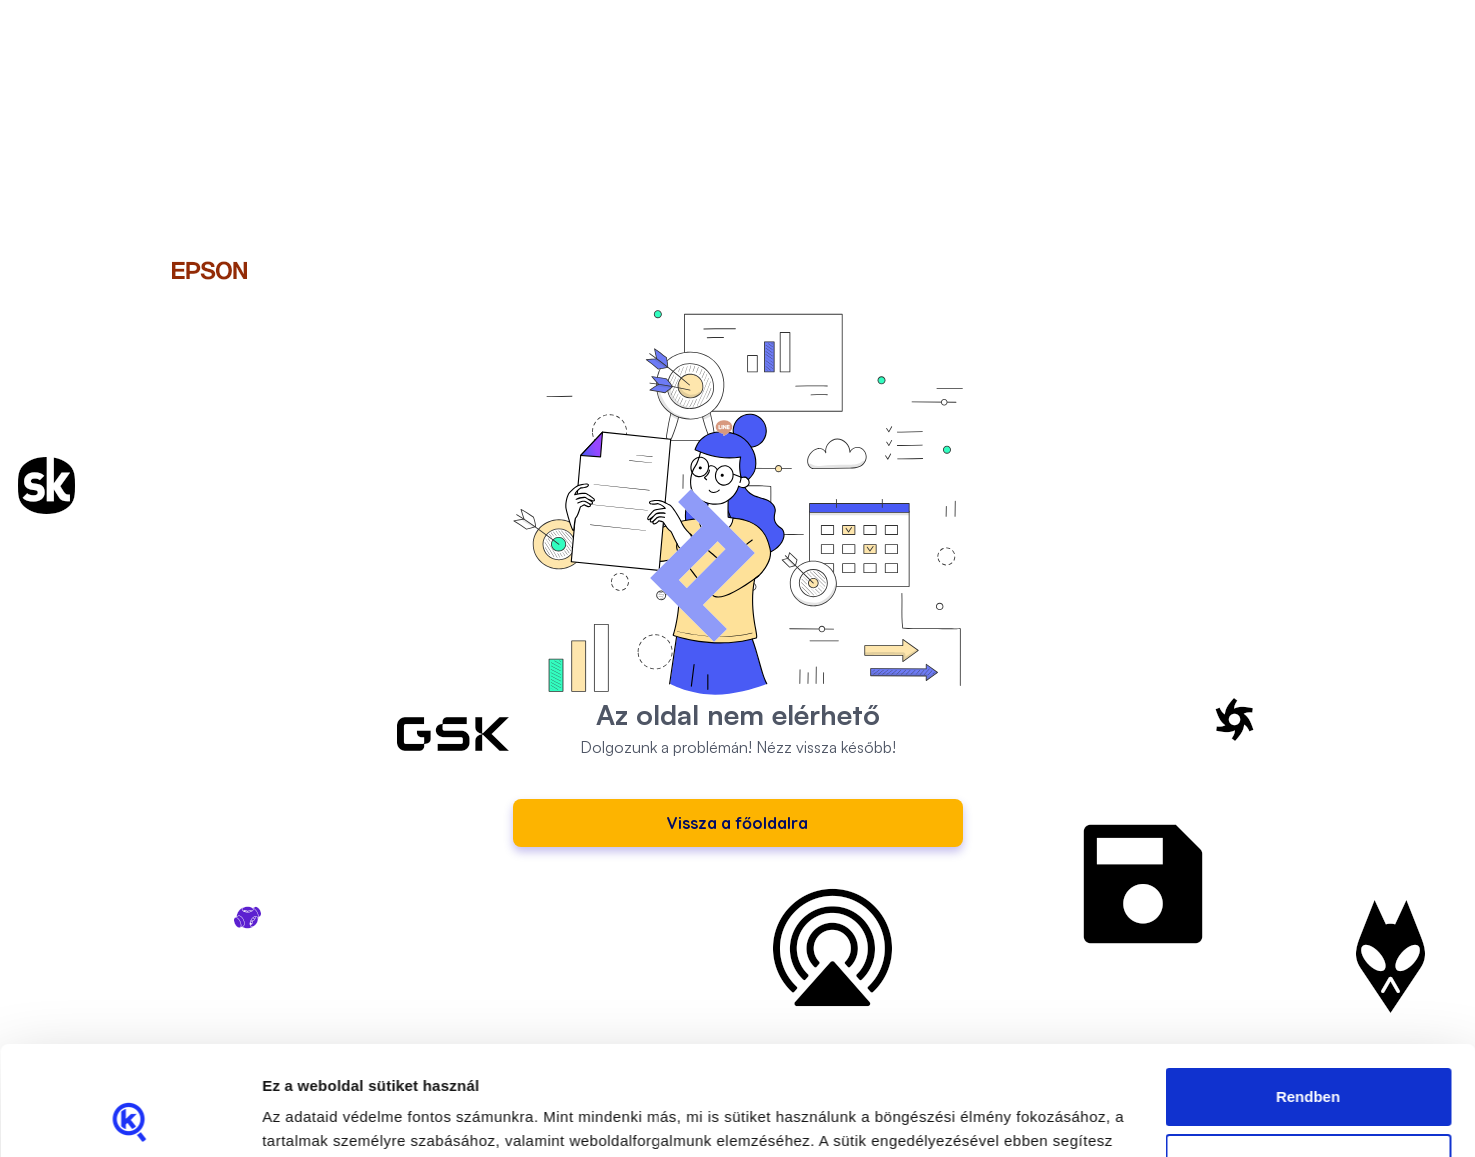 The height and width of the screenshot is (1157, 1475). Describe the element at coordinates (247, 917) in the screenshot. I see `open OpenSCAD application` at that location.